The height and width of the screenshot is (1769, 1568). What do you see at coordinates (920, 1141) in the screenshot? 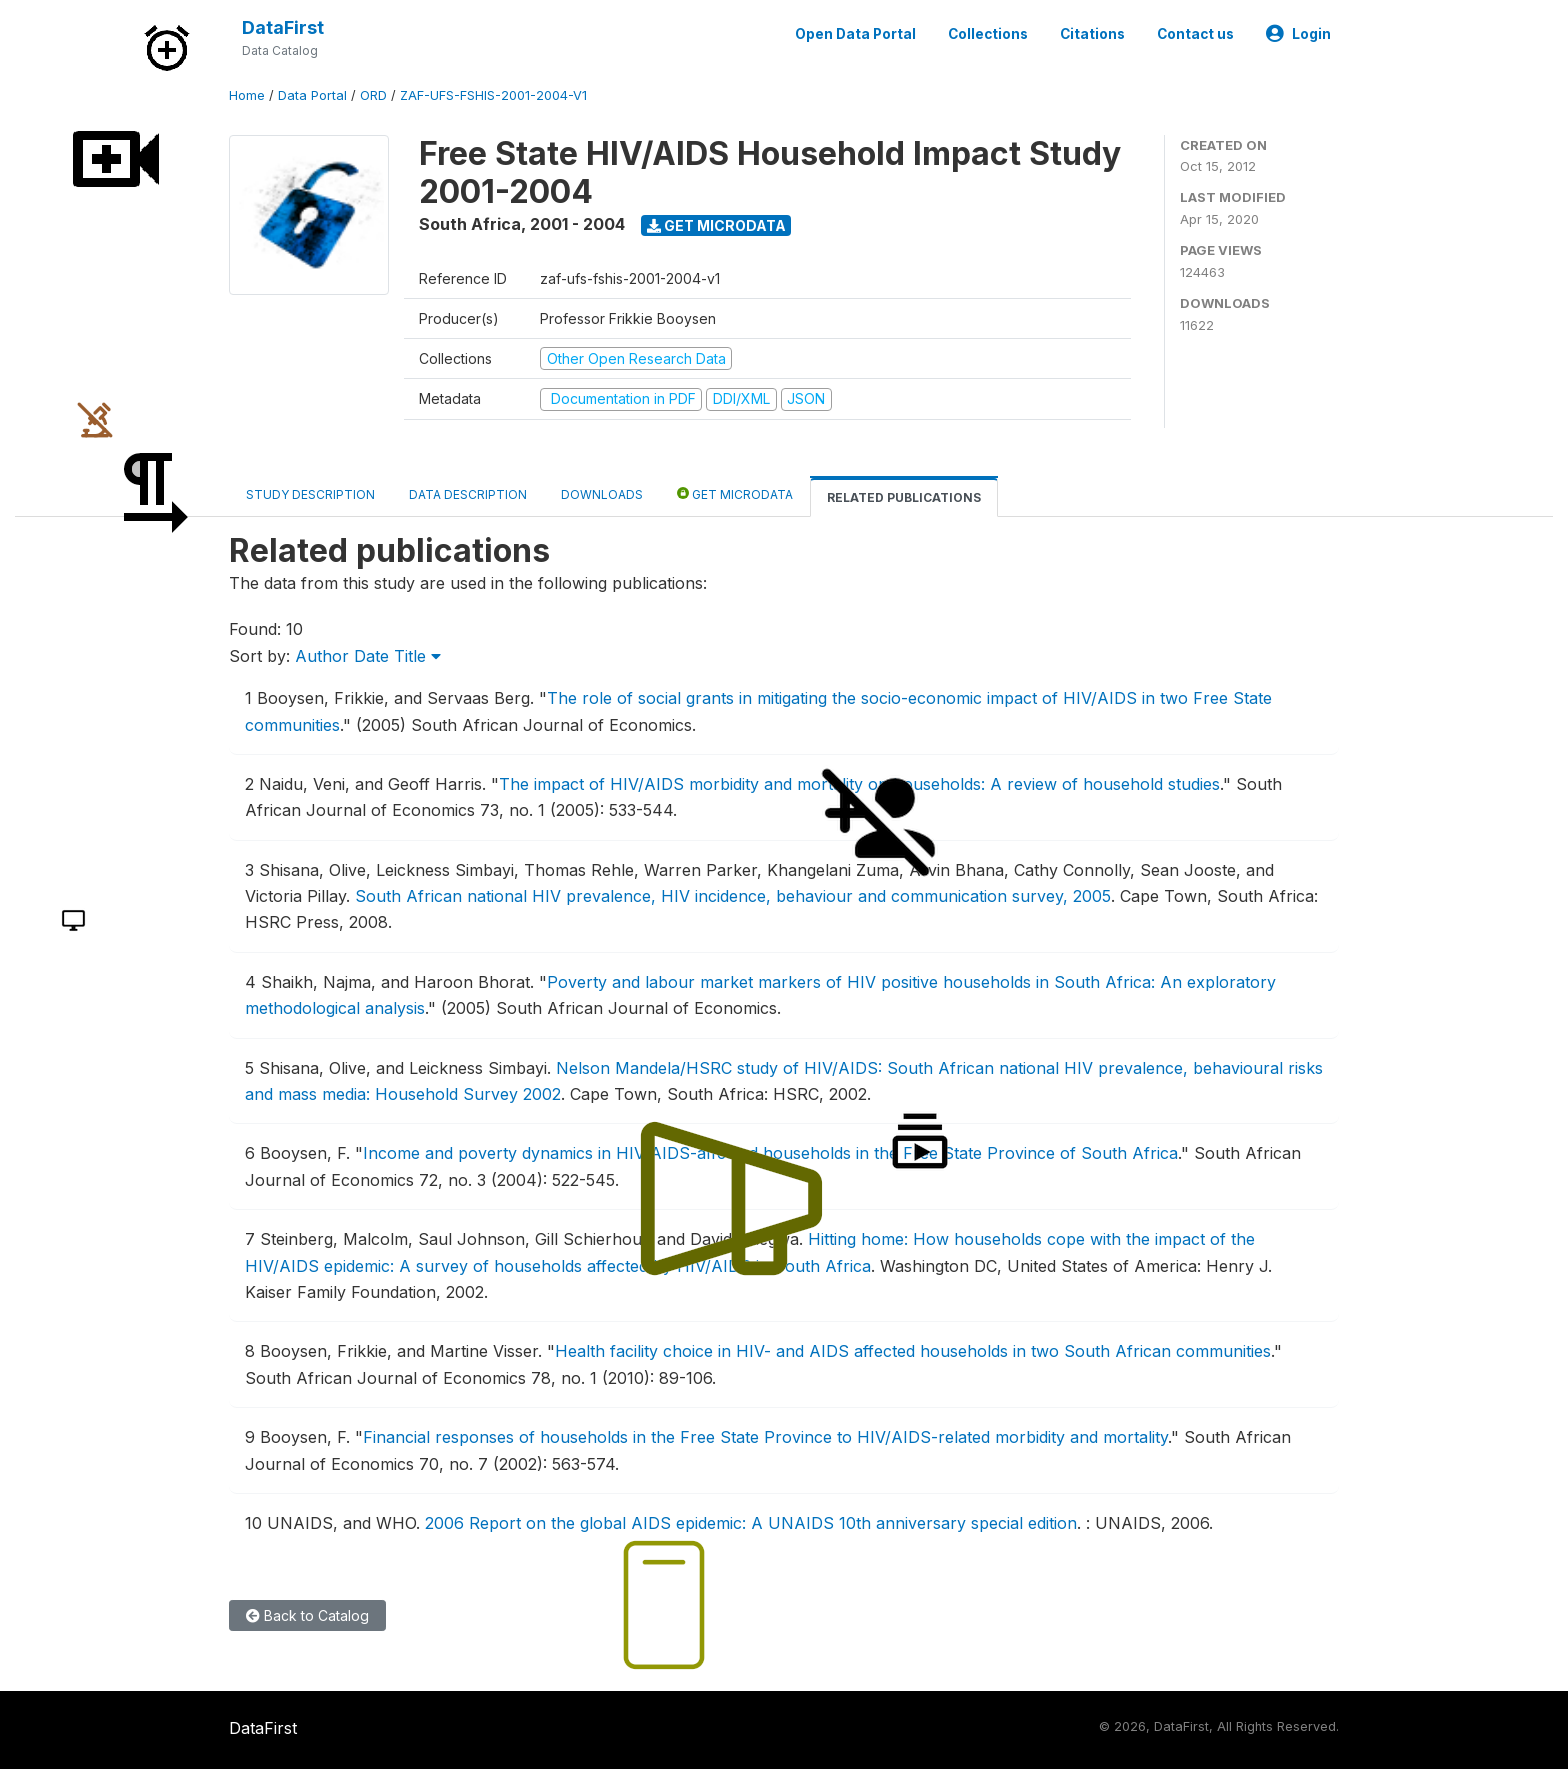
I see `view your subscriptions` at bounding box center [920, 1141].